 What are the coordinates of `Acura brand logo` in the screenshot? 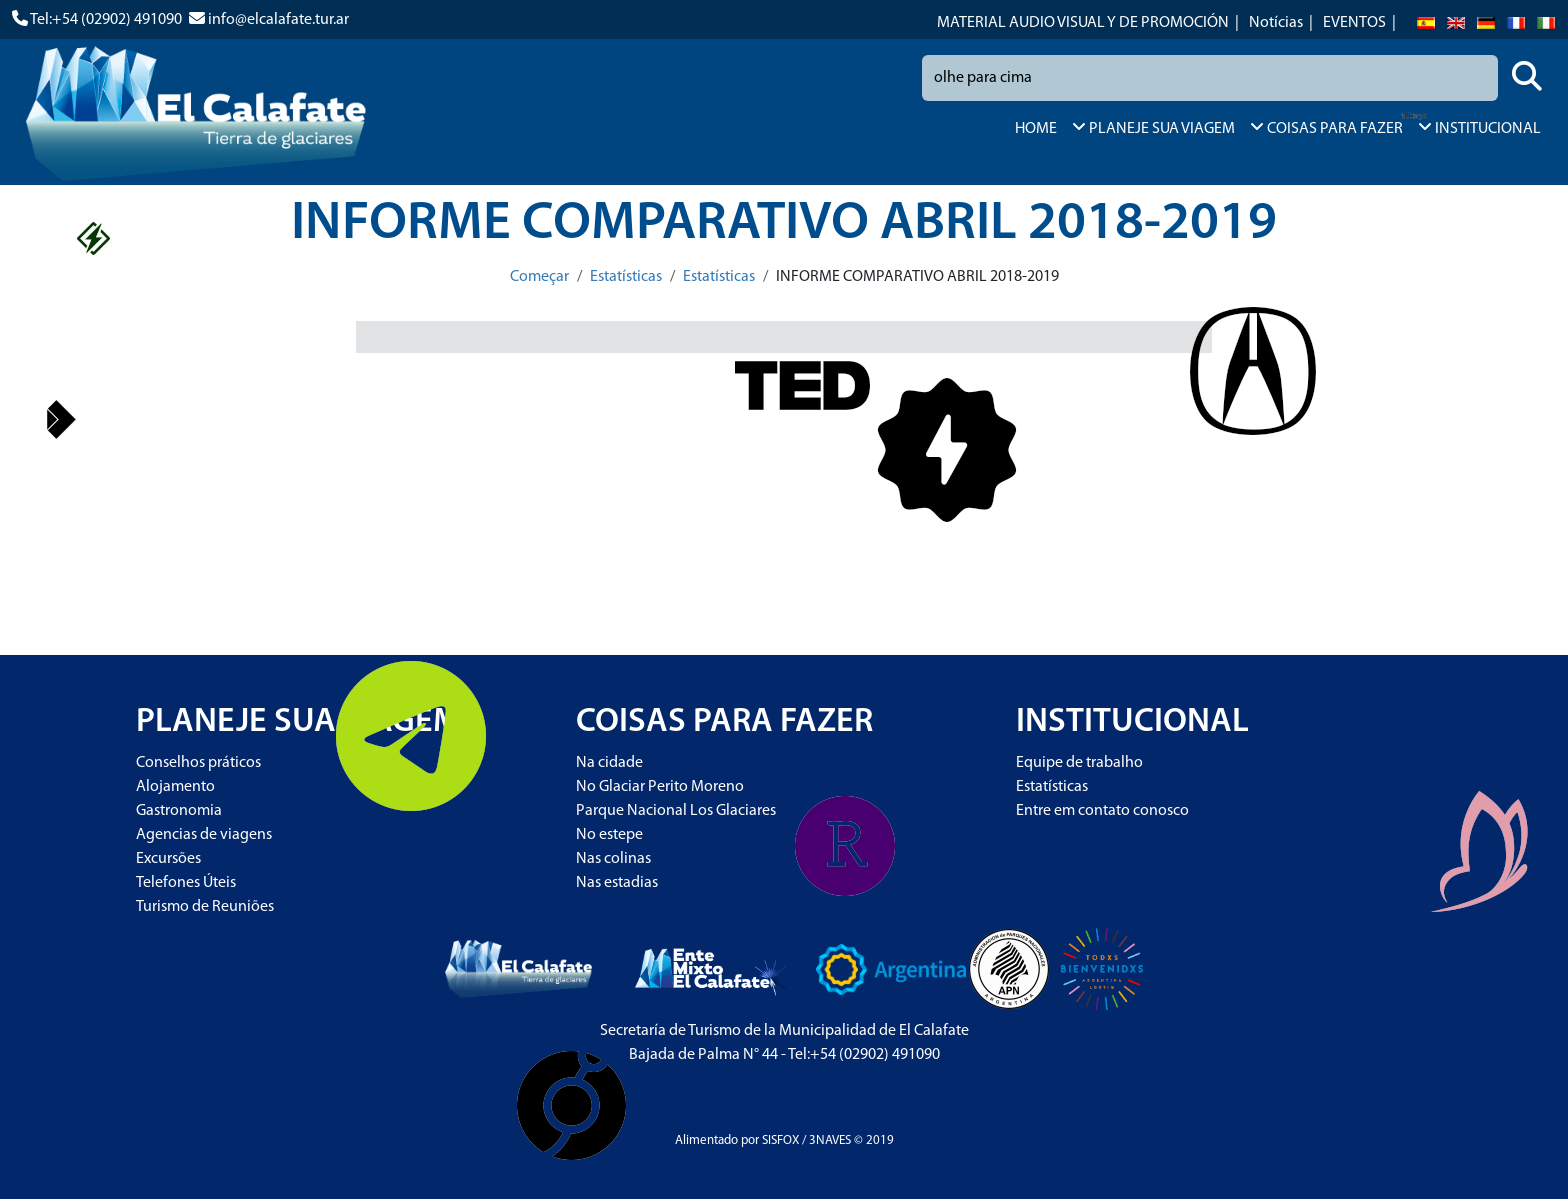 It's located at (1253, 371).